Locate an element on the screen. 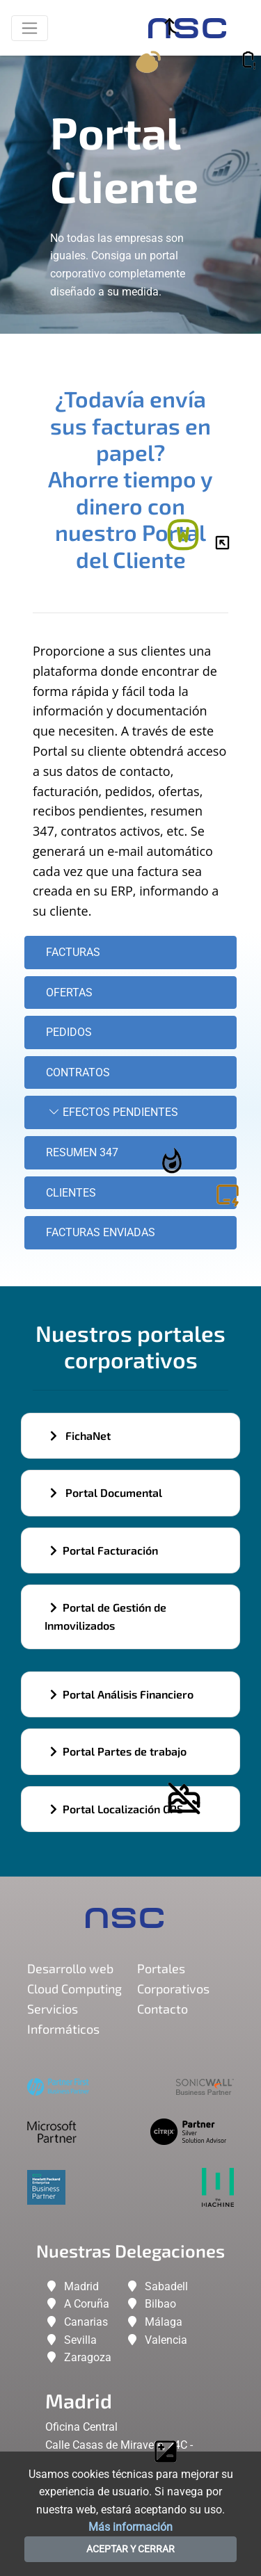 The height and width of the screenshot is (2576, 261). adjust photo exposure settings is located at coordinates (166, 2452).